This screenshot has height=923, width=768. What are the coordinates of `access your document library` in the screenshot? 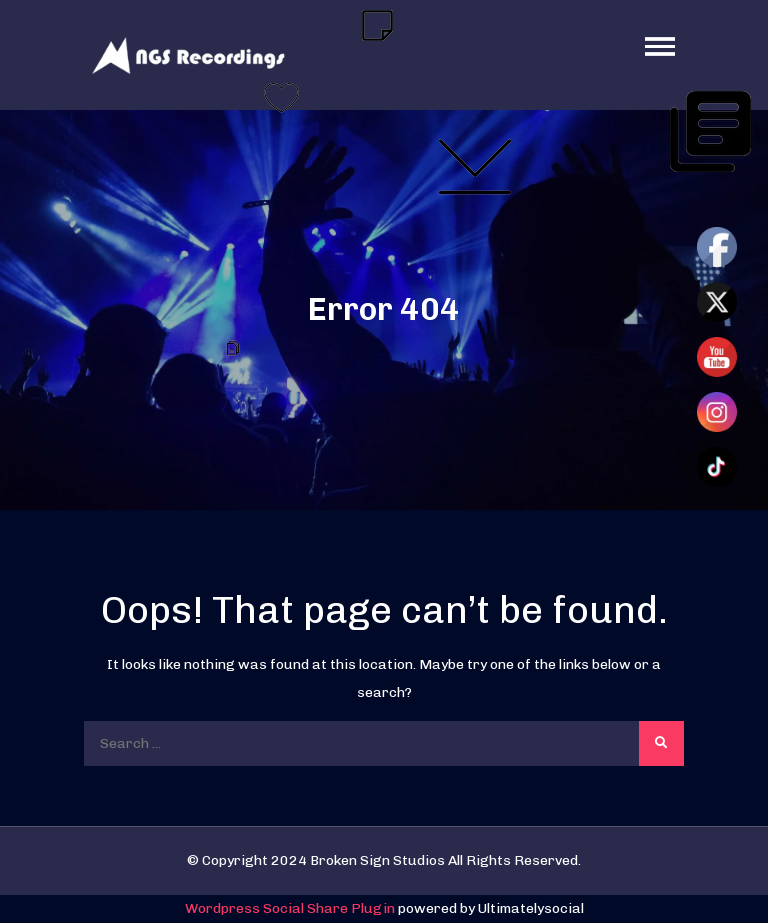 It's located at (710, 131).